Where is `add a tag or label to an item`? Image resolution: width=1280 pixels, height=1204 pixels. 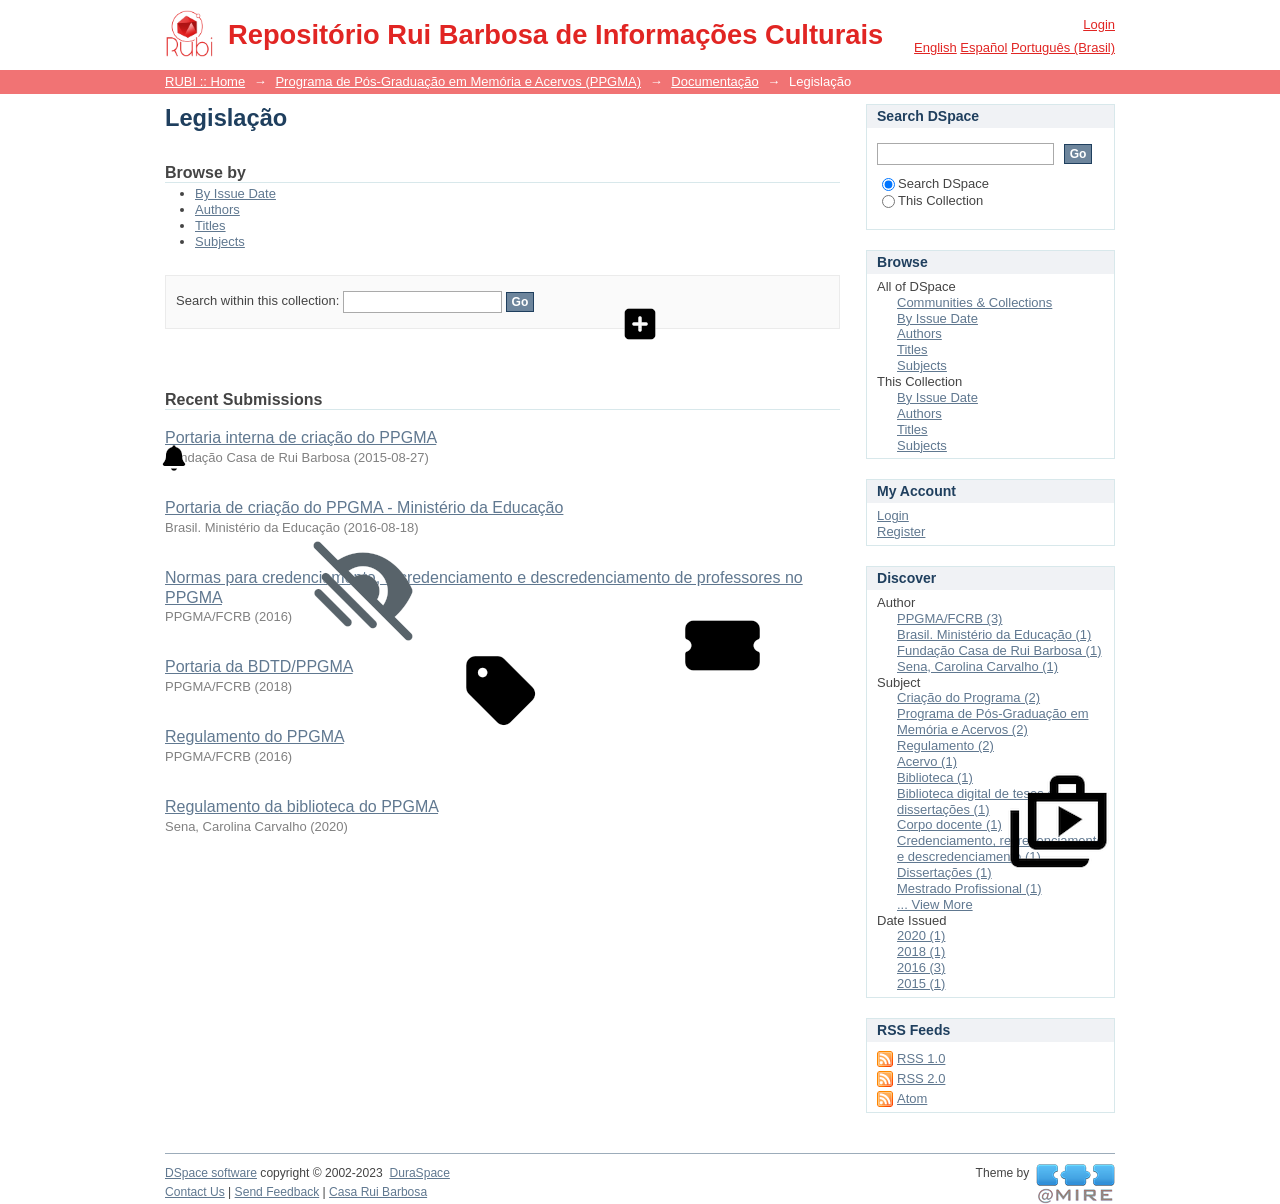 add a tag or label to an item is located at coordinates (499, 689).